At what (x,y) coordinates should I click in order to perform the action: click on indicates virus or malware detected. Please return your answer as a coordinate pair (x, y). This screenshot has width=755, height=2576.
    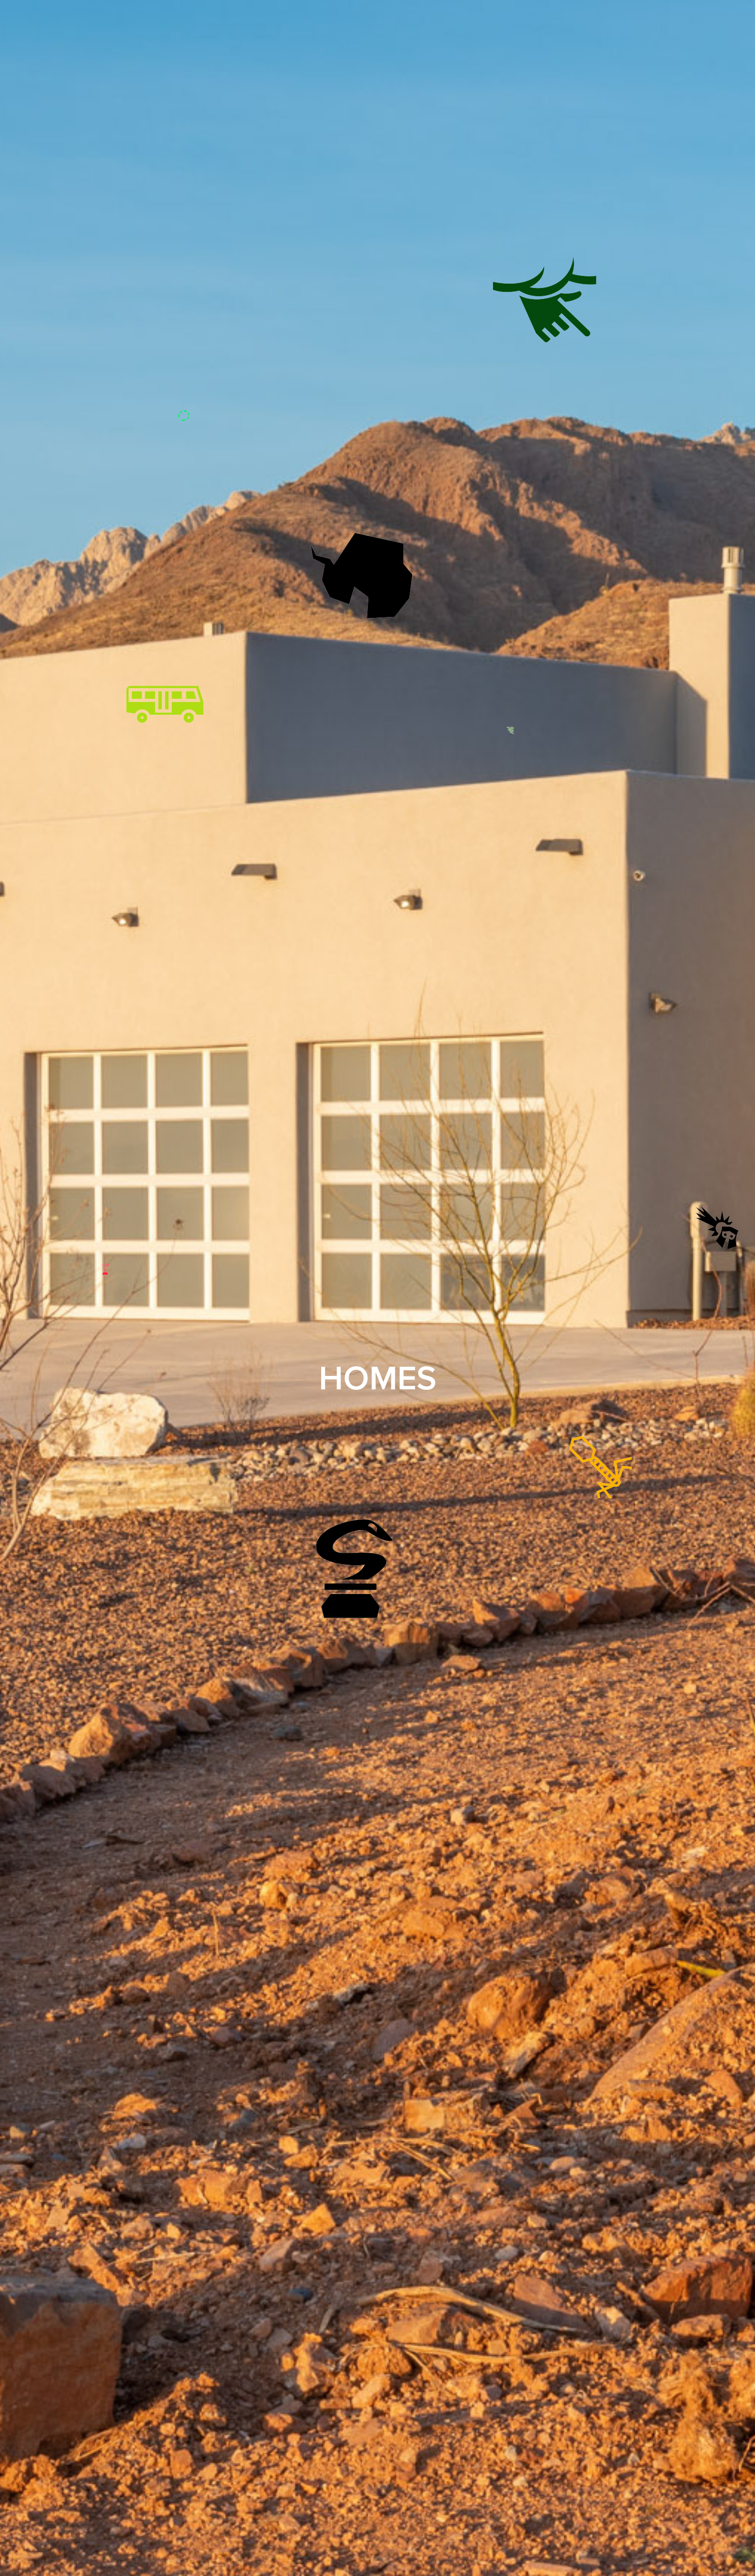
    Looking at the image, I should click on (600, 1467).